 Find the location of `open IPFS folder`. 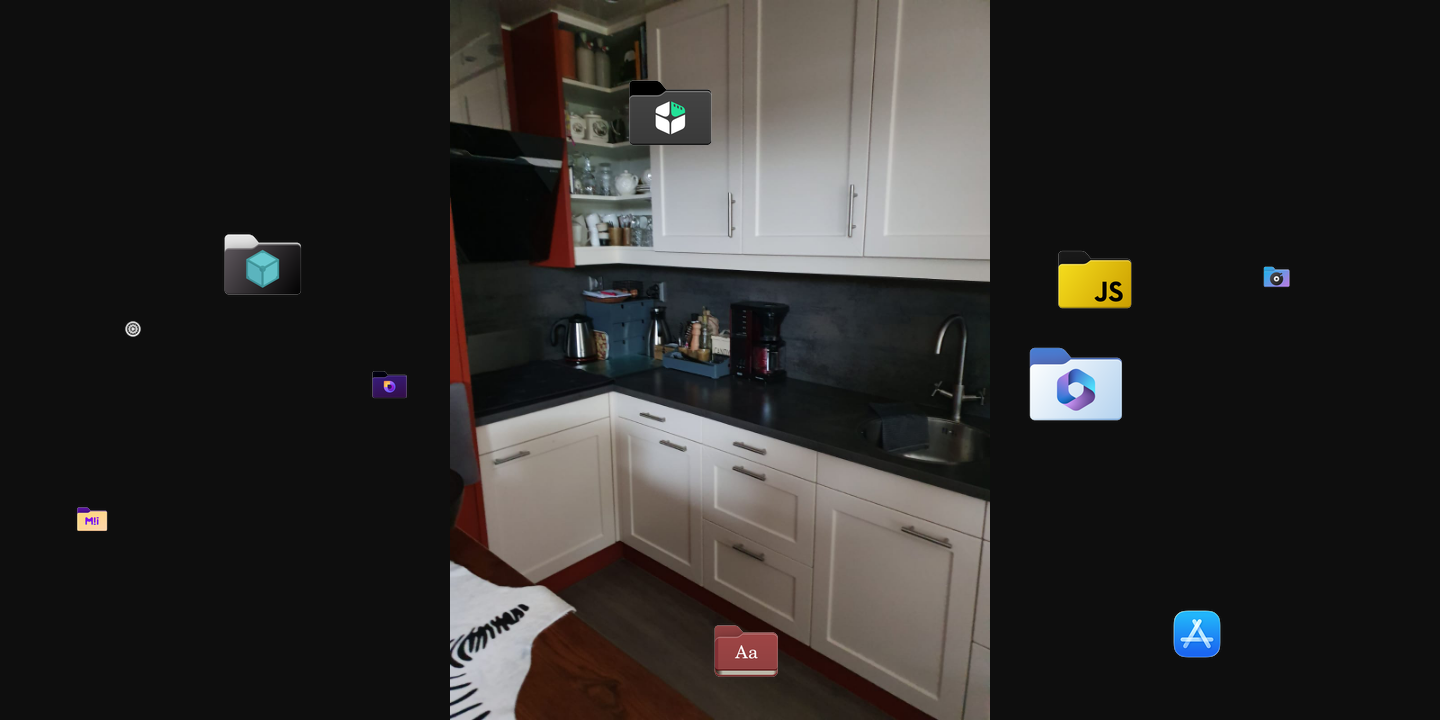

open IPFS folder is located at coordinates (262, 266).